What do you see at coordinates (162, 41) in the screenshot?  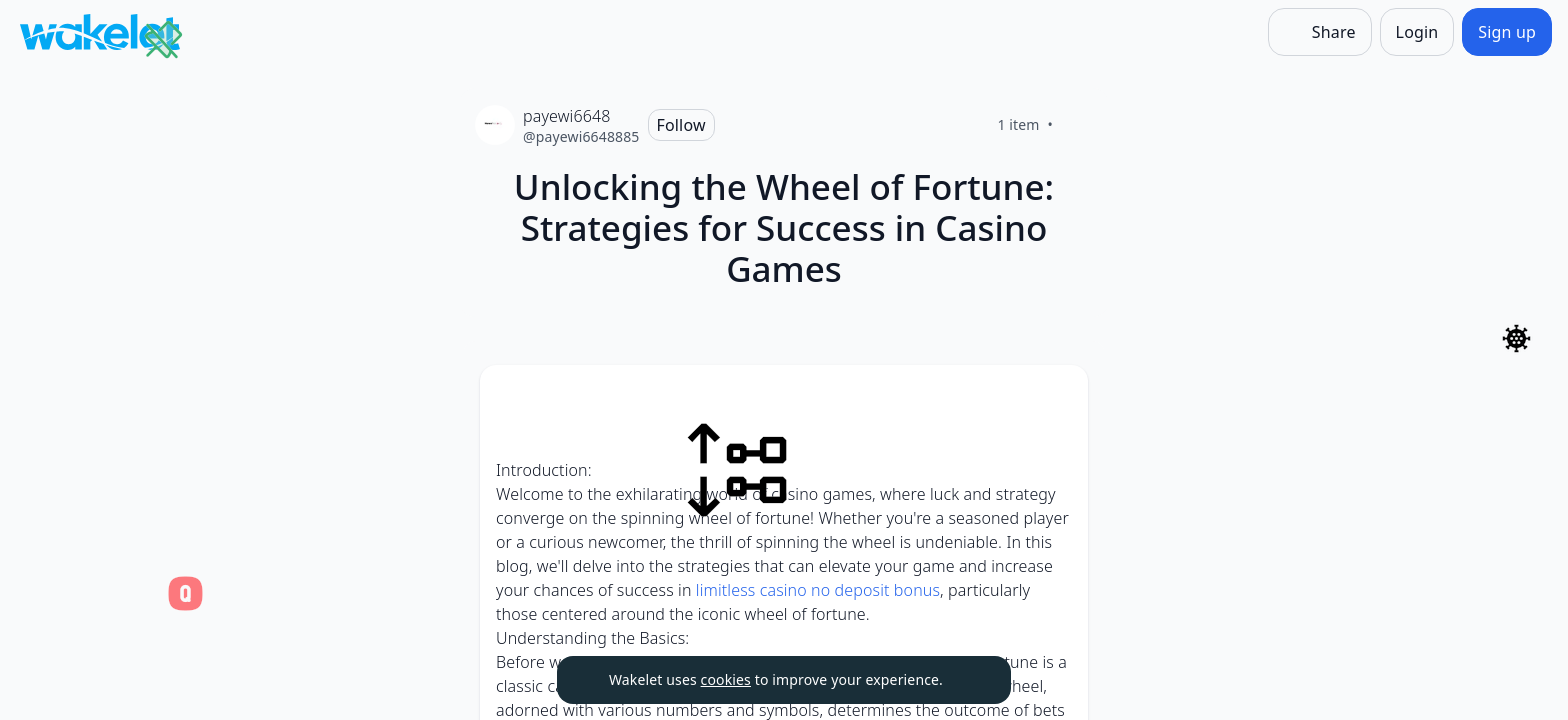 I see `unpin this item` at bounding box center [162, 41].